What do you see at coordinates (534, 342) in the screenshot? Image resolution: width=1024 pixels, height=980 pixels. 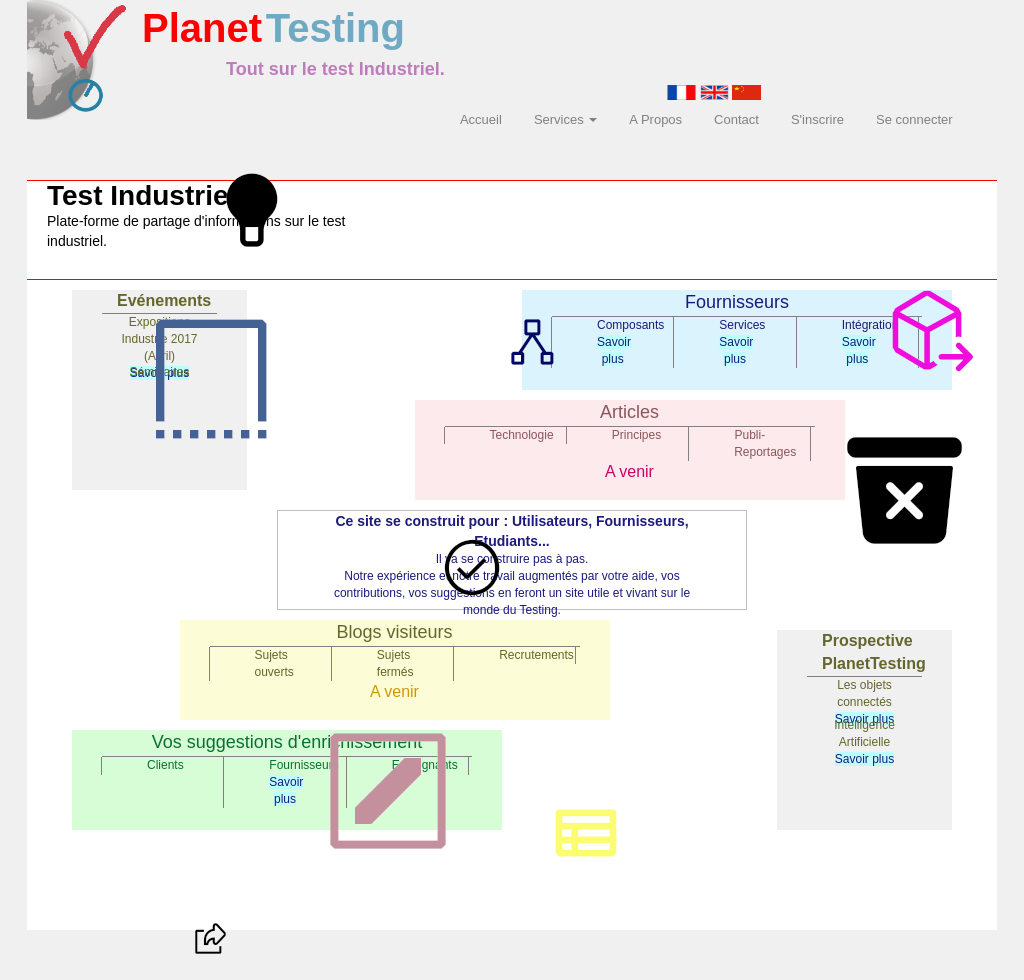 I see `view subtype hierarchy in code editor` at bounding box center [534, 342].